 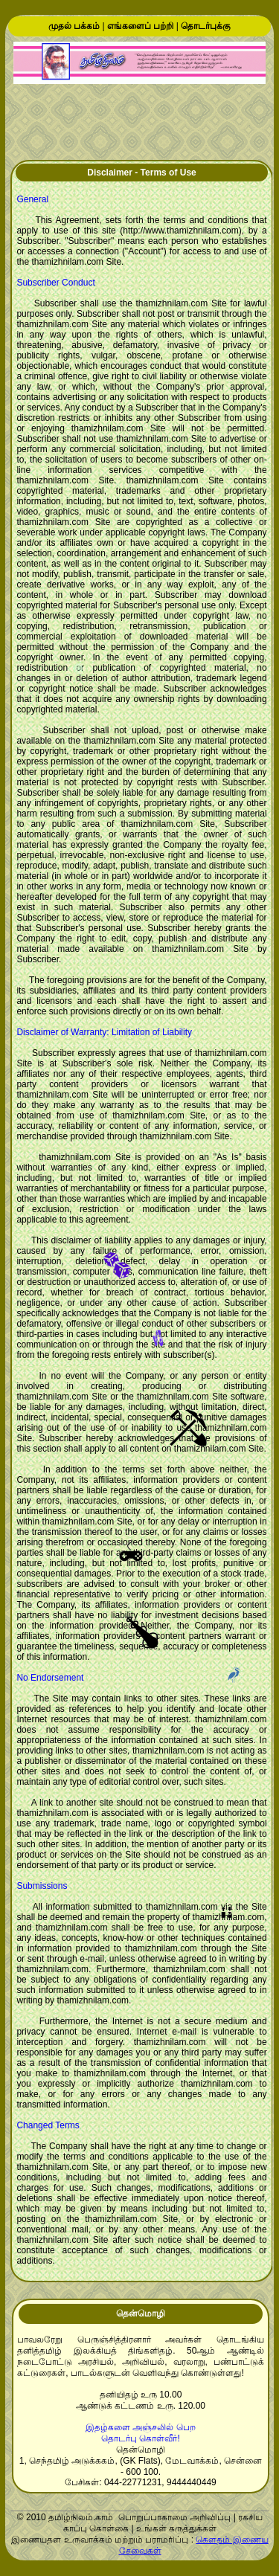 I want to click on access dance or ballet-related content, so click(x=158, y=1338).